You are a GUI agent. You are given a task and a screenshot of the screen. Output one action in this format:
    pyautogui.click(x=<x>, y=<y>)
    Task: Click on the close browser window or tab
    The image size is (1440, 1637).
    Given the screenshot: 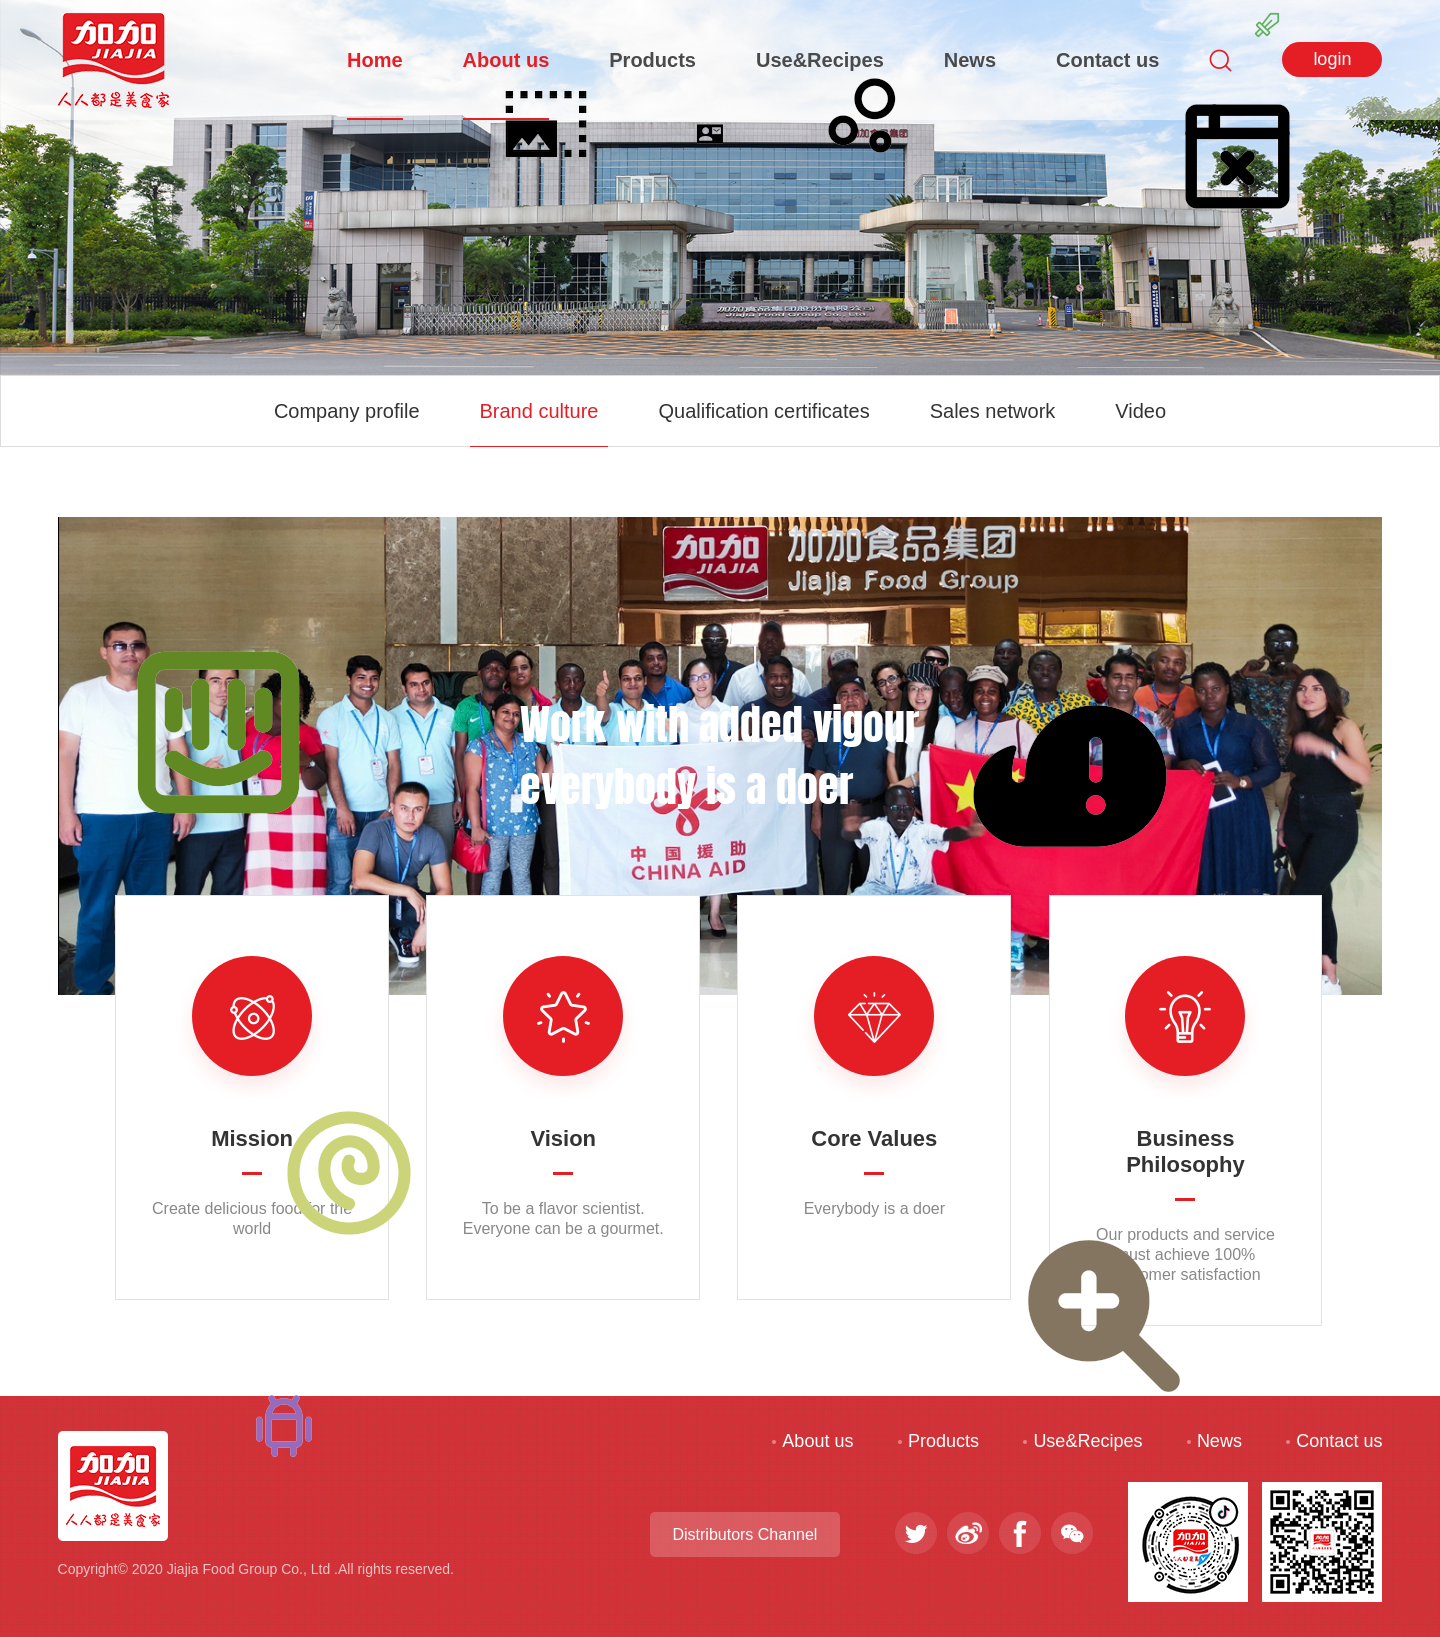 What is the action you would take?
    pyautogui.click(x=1237, y=156)
    